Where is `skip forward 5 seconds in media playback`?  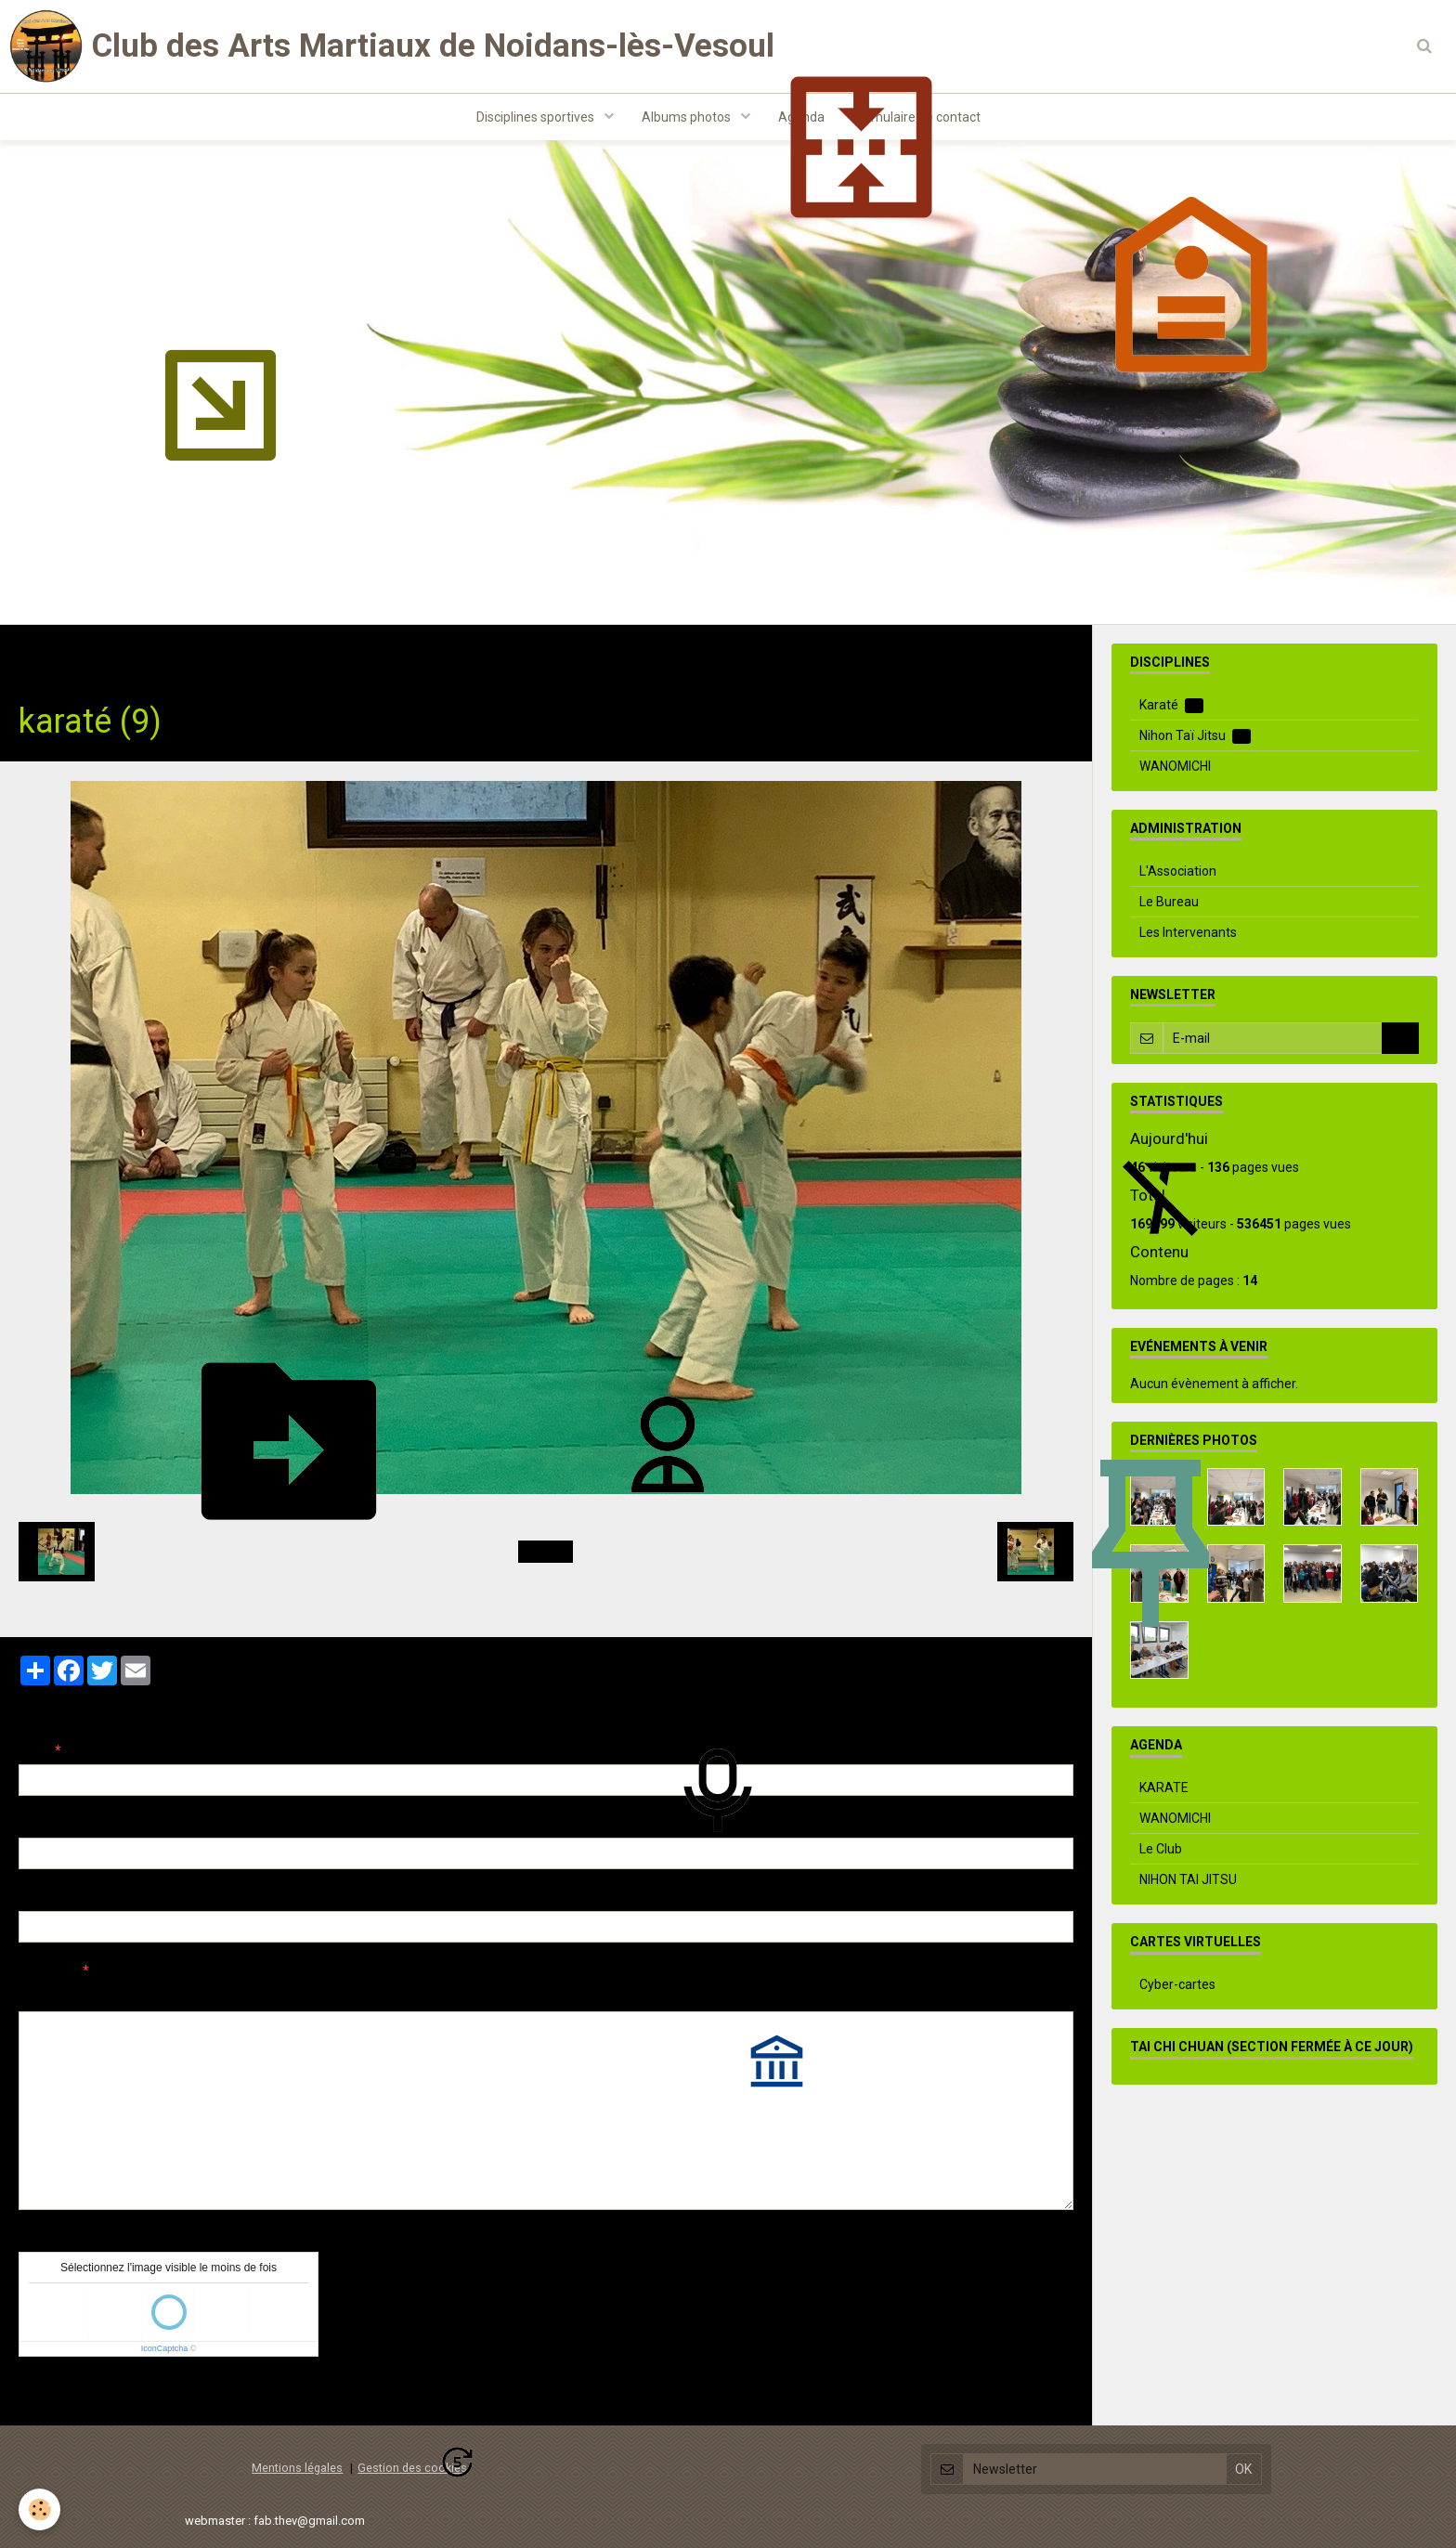
skip forward 5 seconds in media playback is located at coordinates (457, 2462).